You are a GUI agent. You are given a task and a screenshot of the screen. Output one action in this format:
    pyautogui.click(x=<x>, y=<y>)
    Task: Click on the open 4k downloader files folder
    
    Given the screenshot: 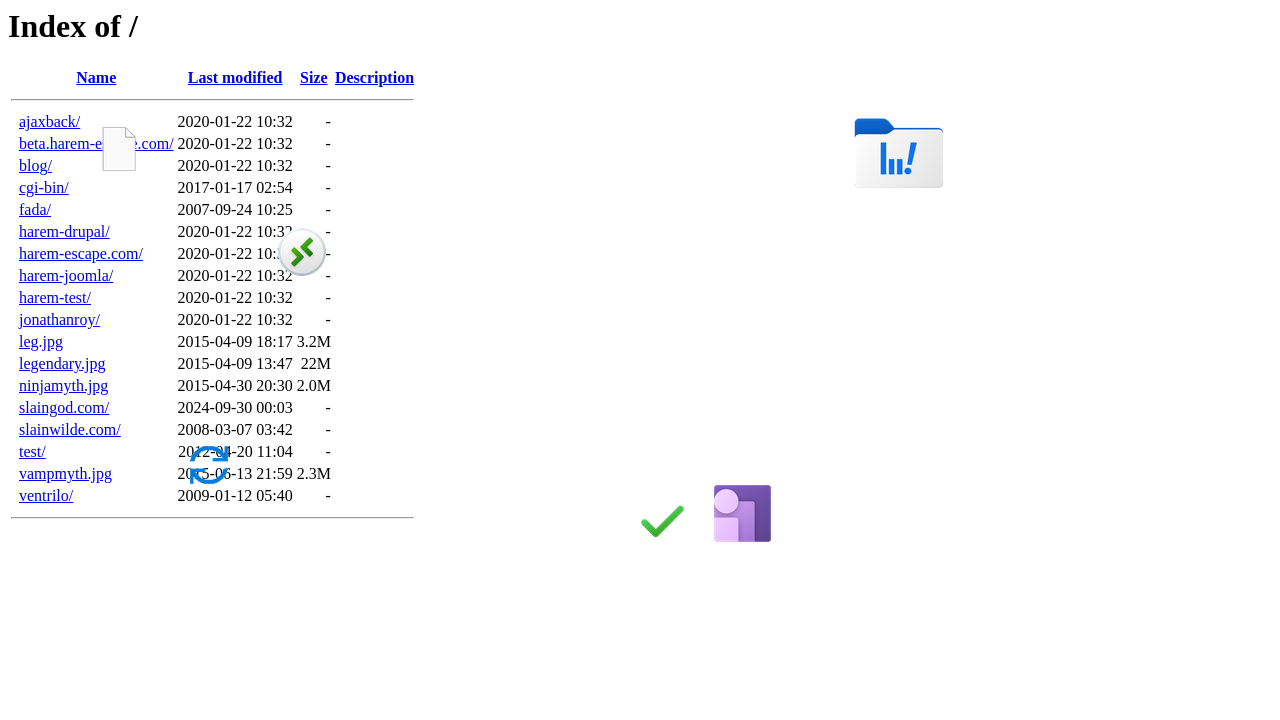 What is the action you would take?
    pyautogui.click(x=898, y=155)
    